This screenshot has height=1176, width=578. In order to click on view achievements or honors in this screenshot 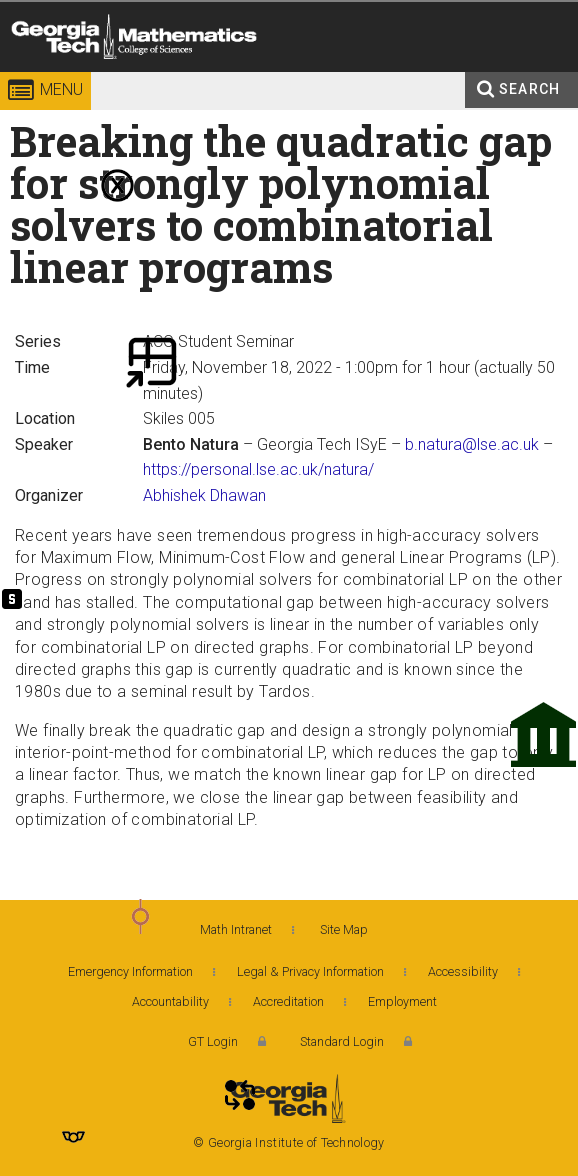, I will do `click(73, 1136)`.